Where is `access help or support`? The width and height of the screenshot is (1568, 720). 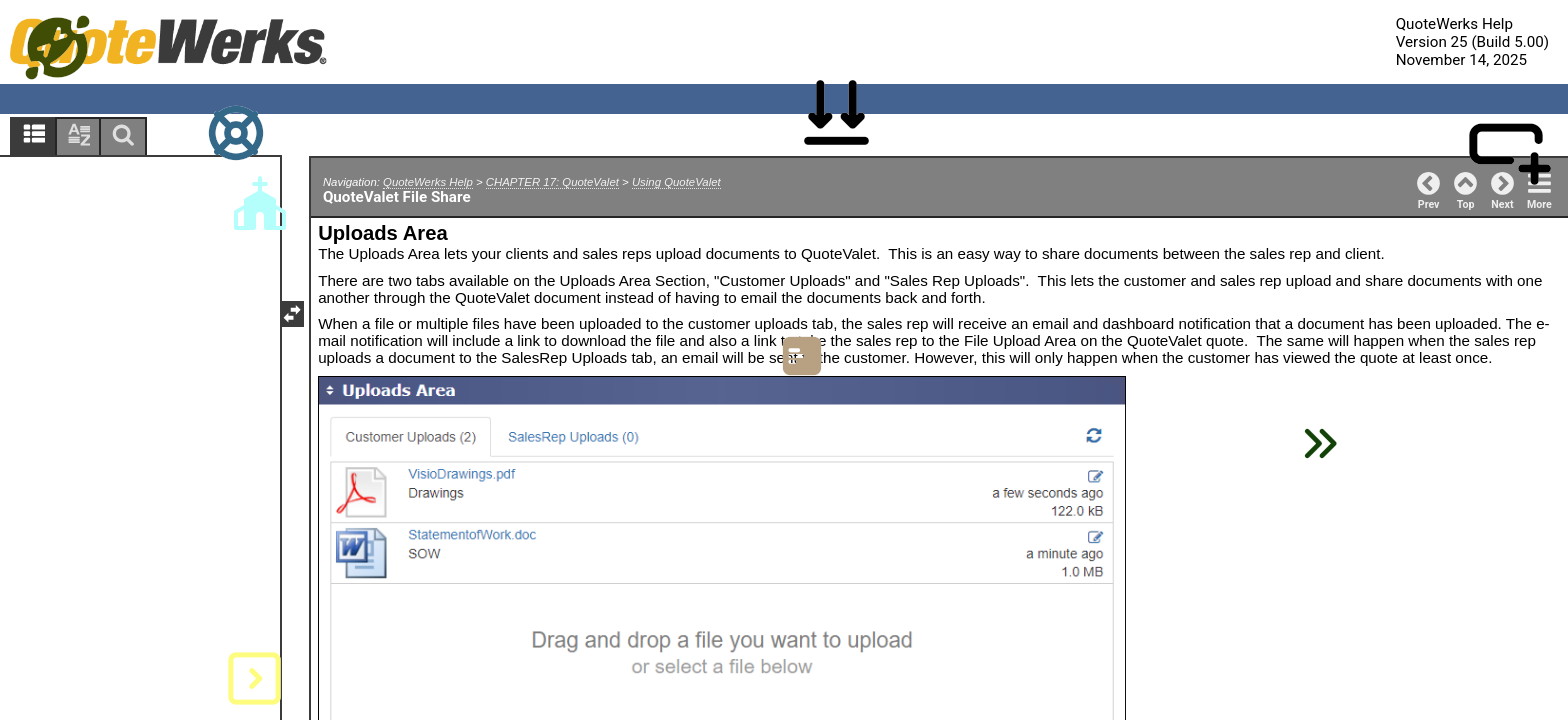
access help or support is located at coordinates (236, 133).